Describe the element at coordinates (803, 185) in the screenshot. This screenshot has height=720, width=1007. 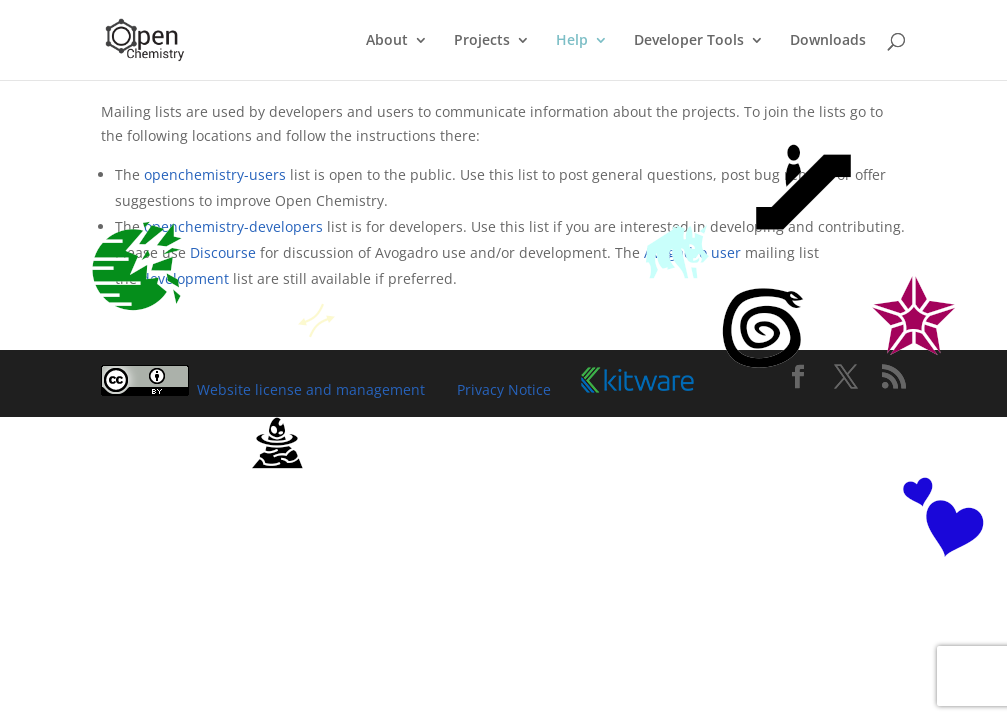
I see `indicates escalator location in a building or transit map` at that location.